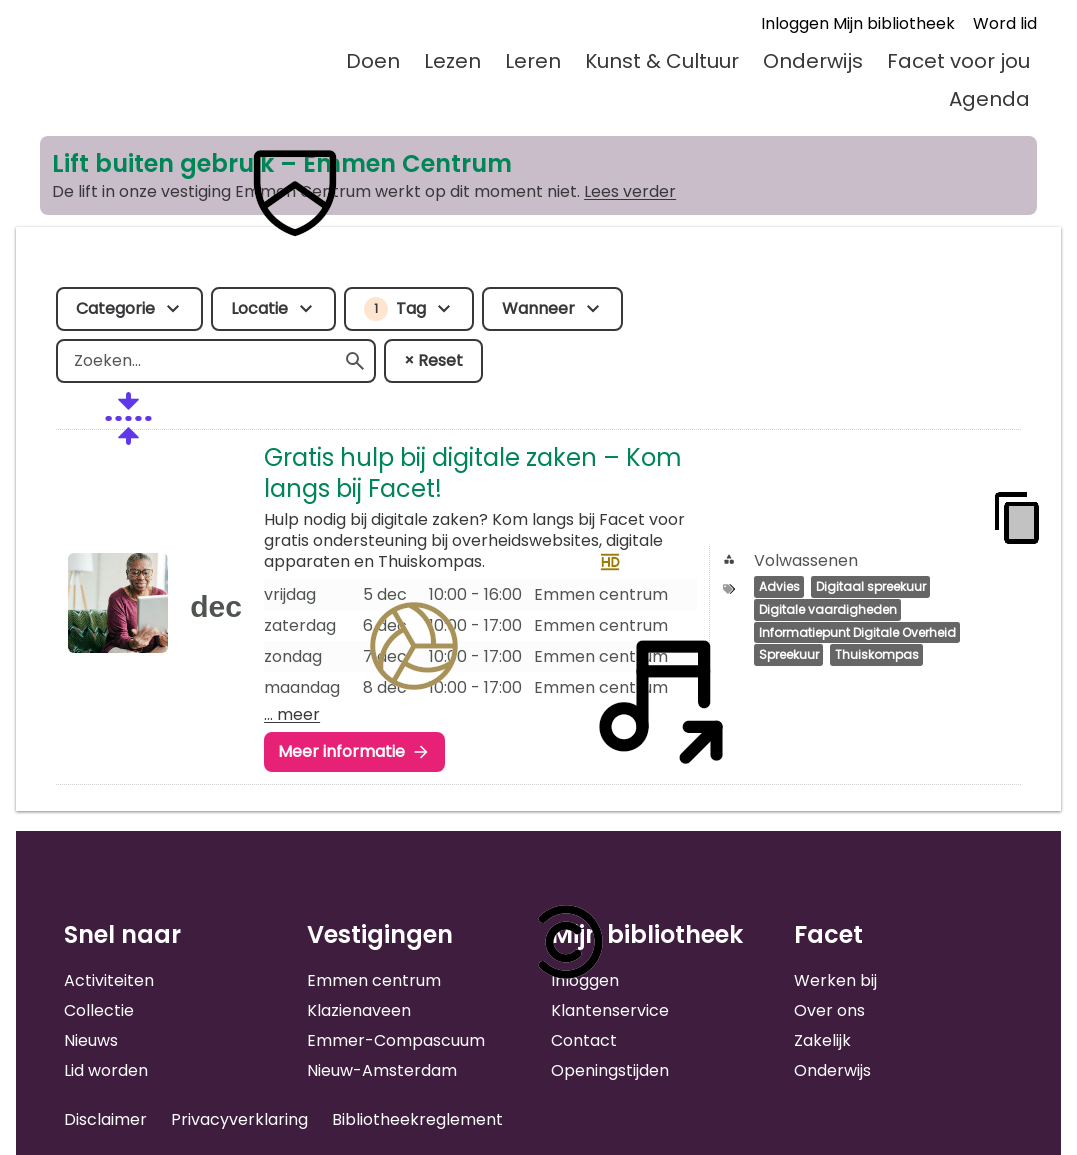  I want to click on view volleyball or beach sports activities, so click(414, 646).